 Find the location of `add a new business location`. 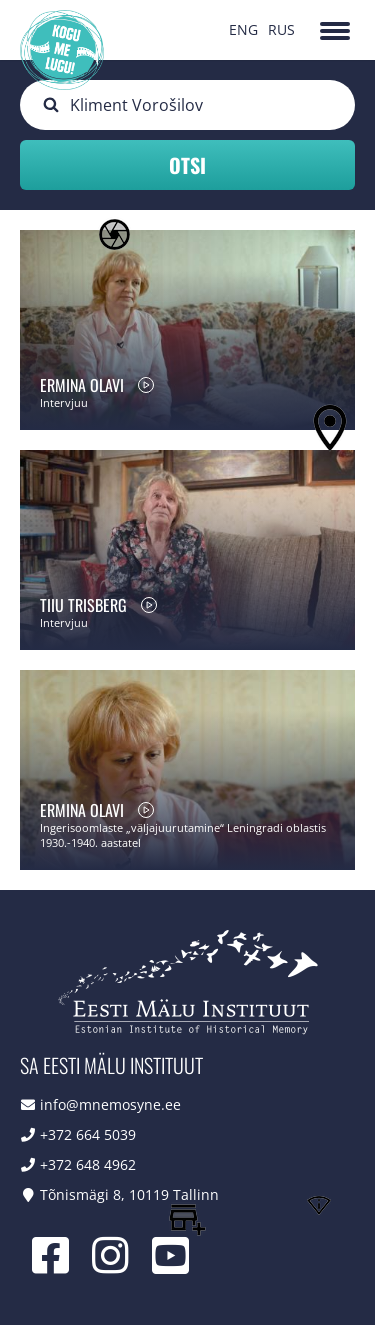

add a new business location is located at coordinates (187, 1217).